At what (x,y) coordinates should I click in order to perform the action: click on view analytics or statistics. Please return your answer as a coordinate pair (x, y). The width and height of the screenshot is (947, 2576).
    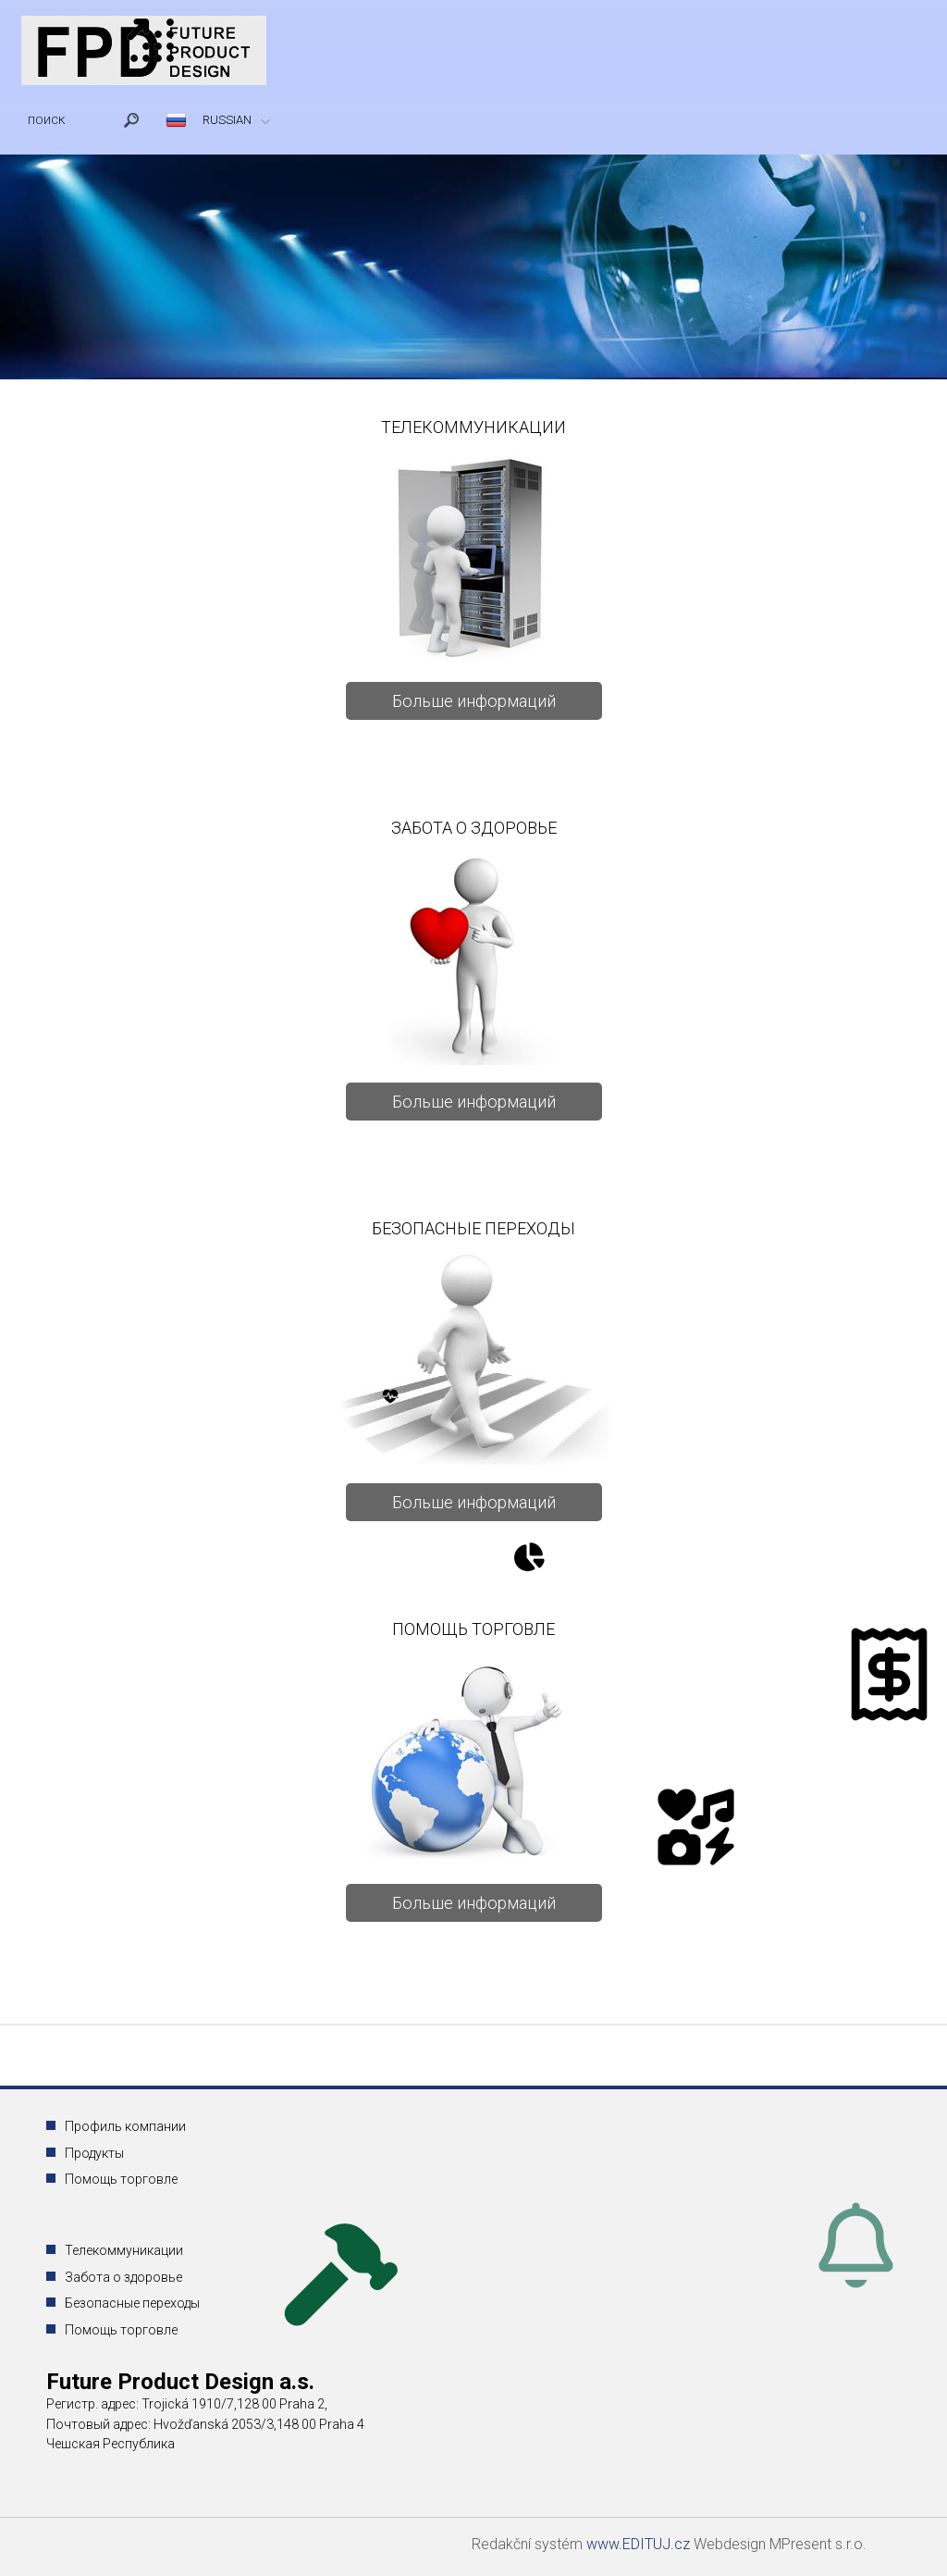
    Looking at the image, I should click on (528, 1556).